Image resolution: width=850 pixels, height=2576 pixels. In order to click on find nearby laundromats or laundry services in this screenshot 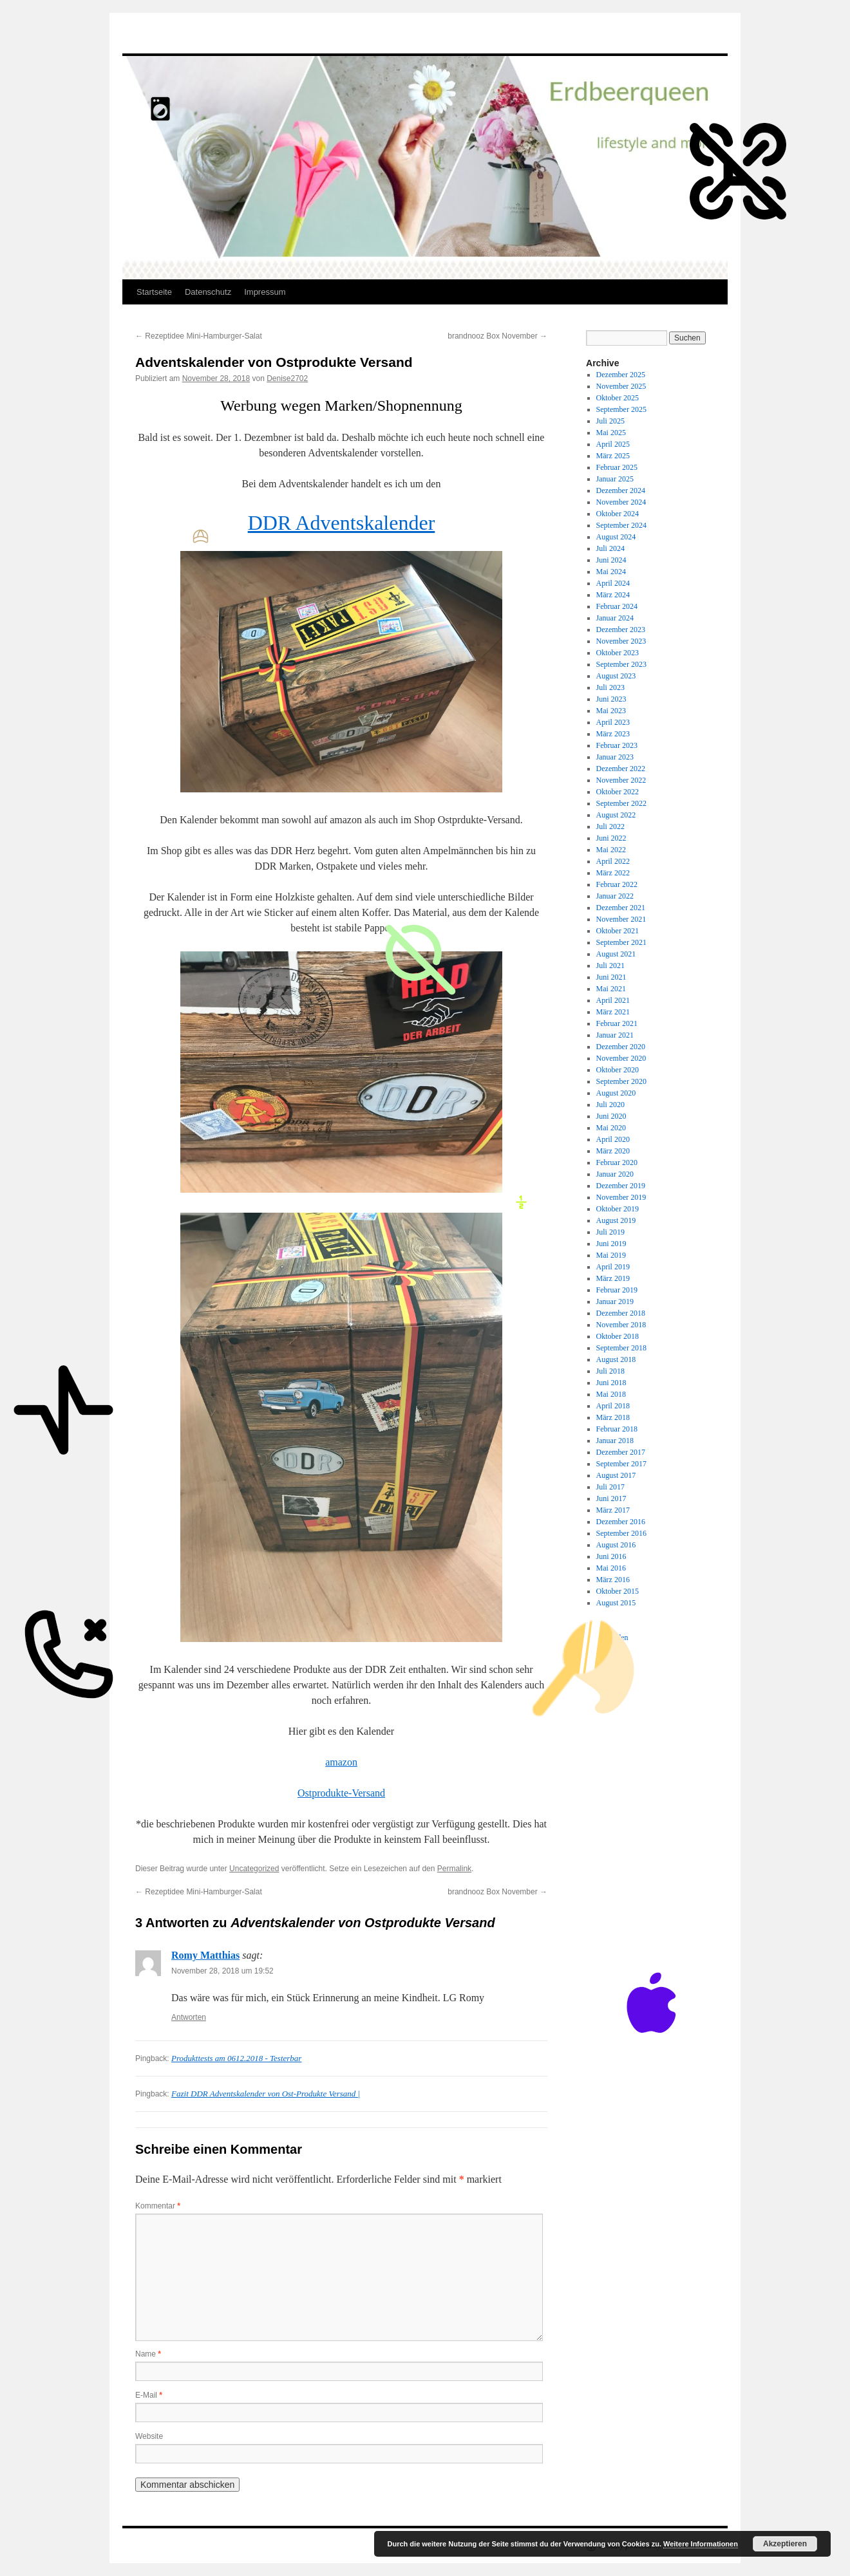, I will do `click(160, 109)`.